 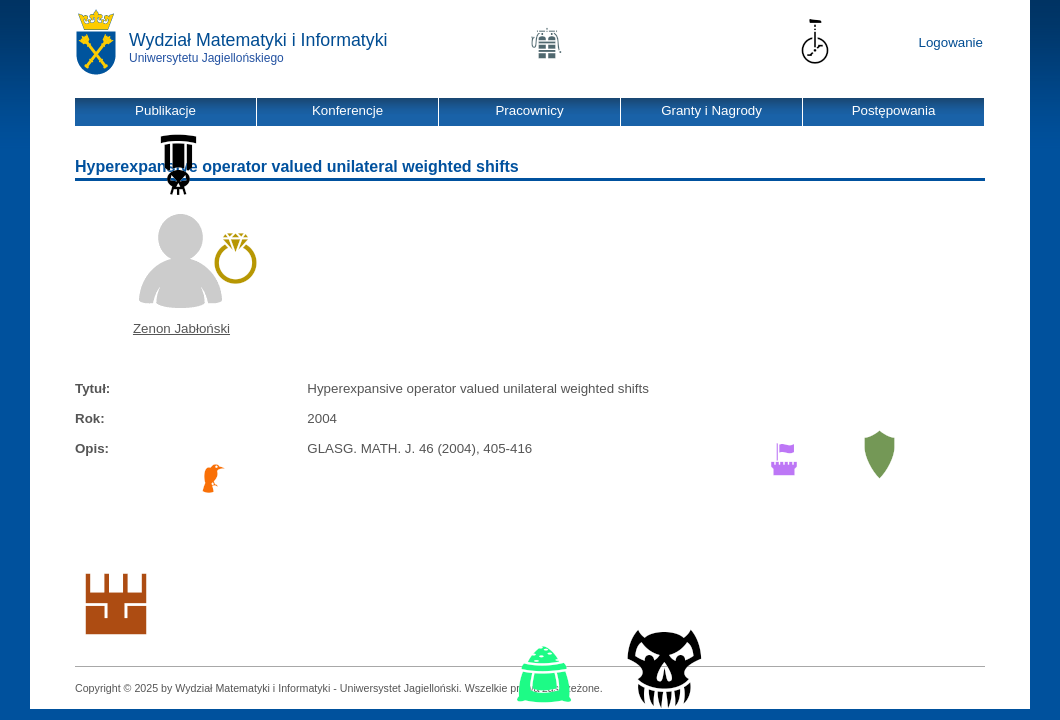 I want to click on access security or privacy settings, so click(x=879, y=454).